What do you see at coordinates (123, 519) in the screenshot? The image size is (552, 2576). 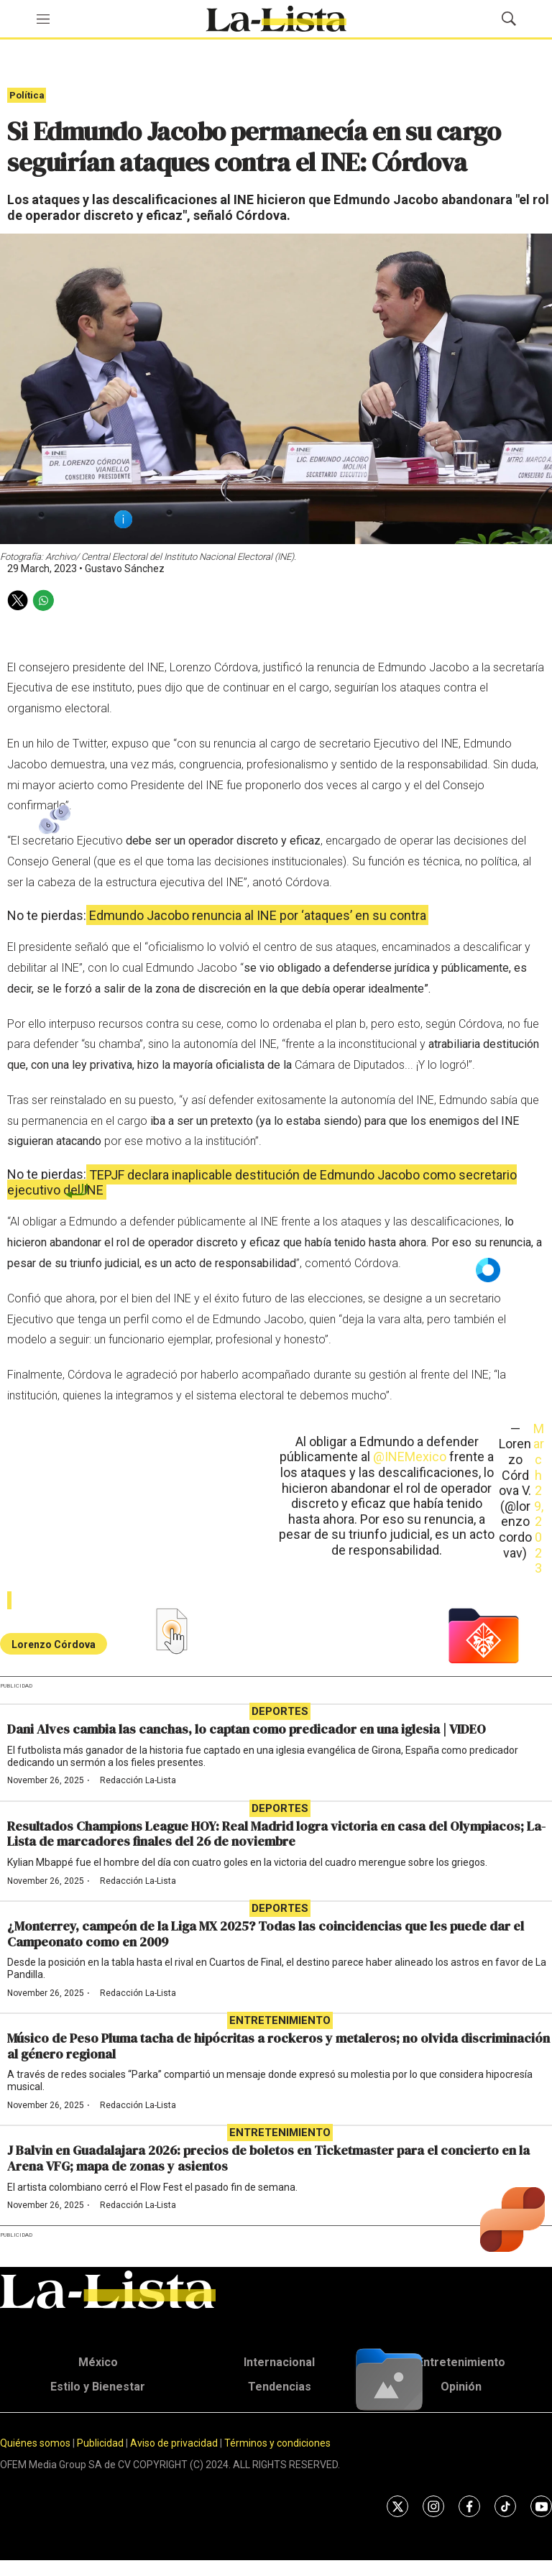 I see `view more information about this item` at bounding box center [123, 519].